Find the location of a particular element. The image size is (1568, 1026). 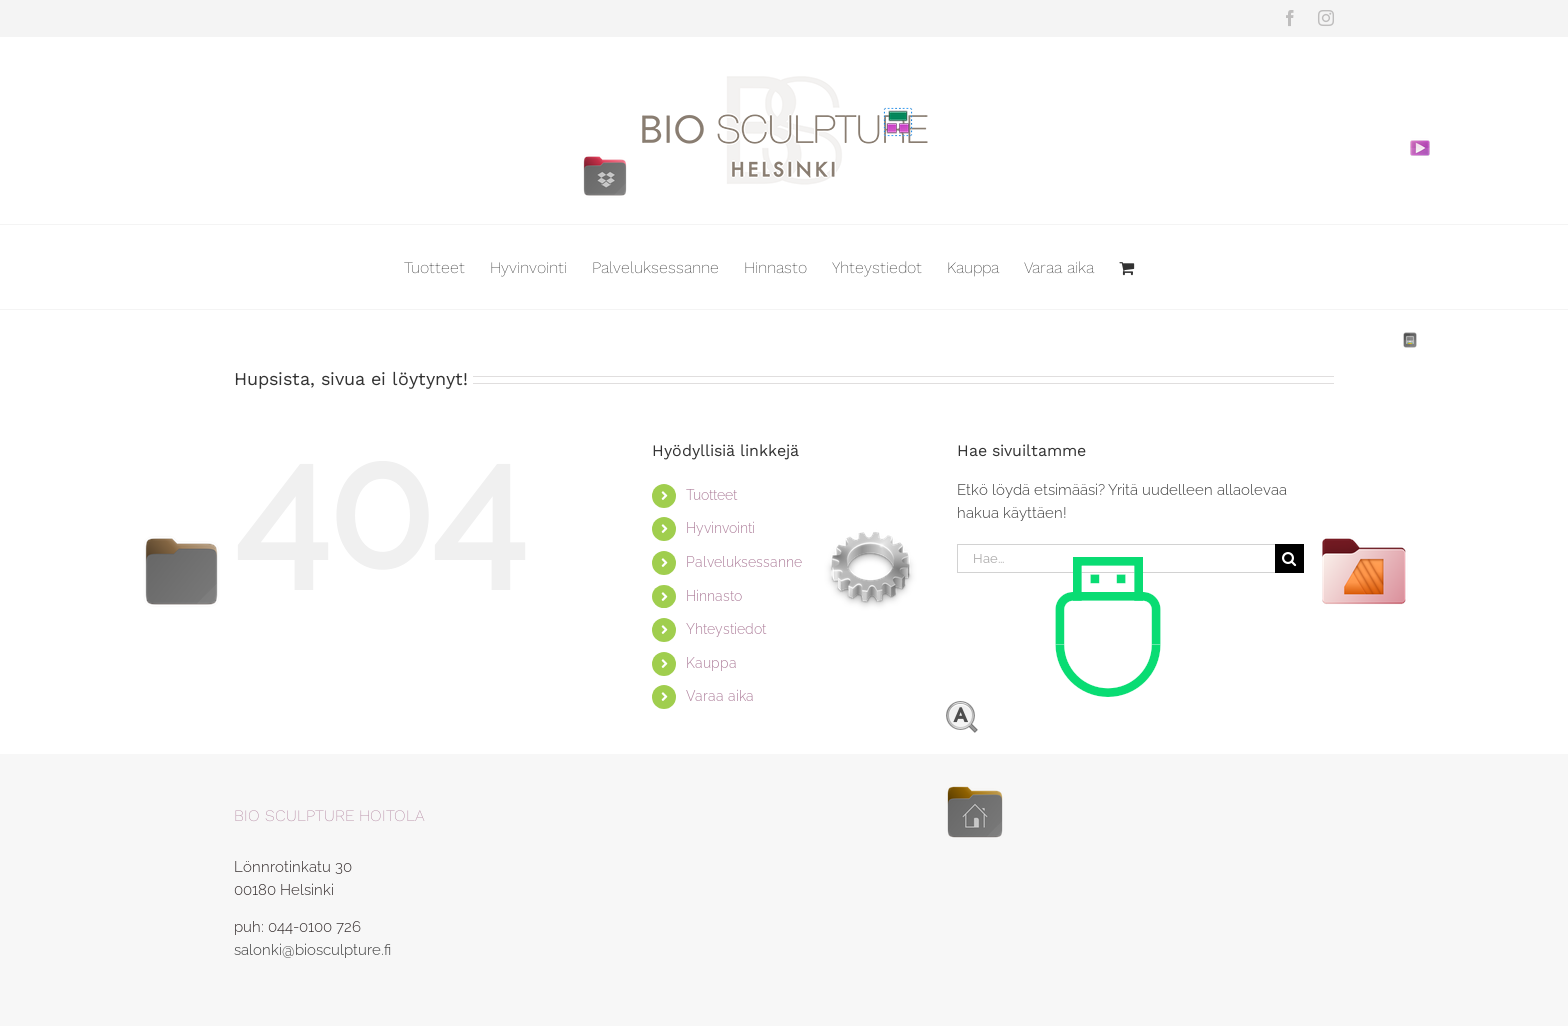

open file folder is located at coordinates (181, 571).